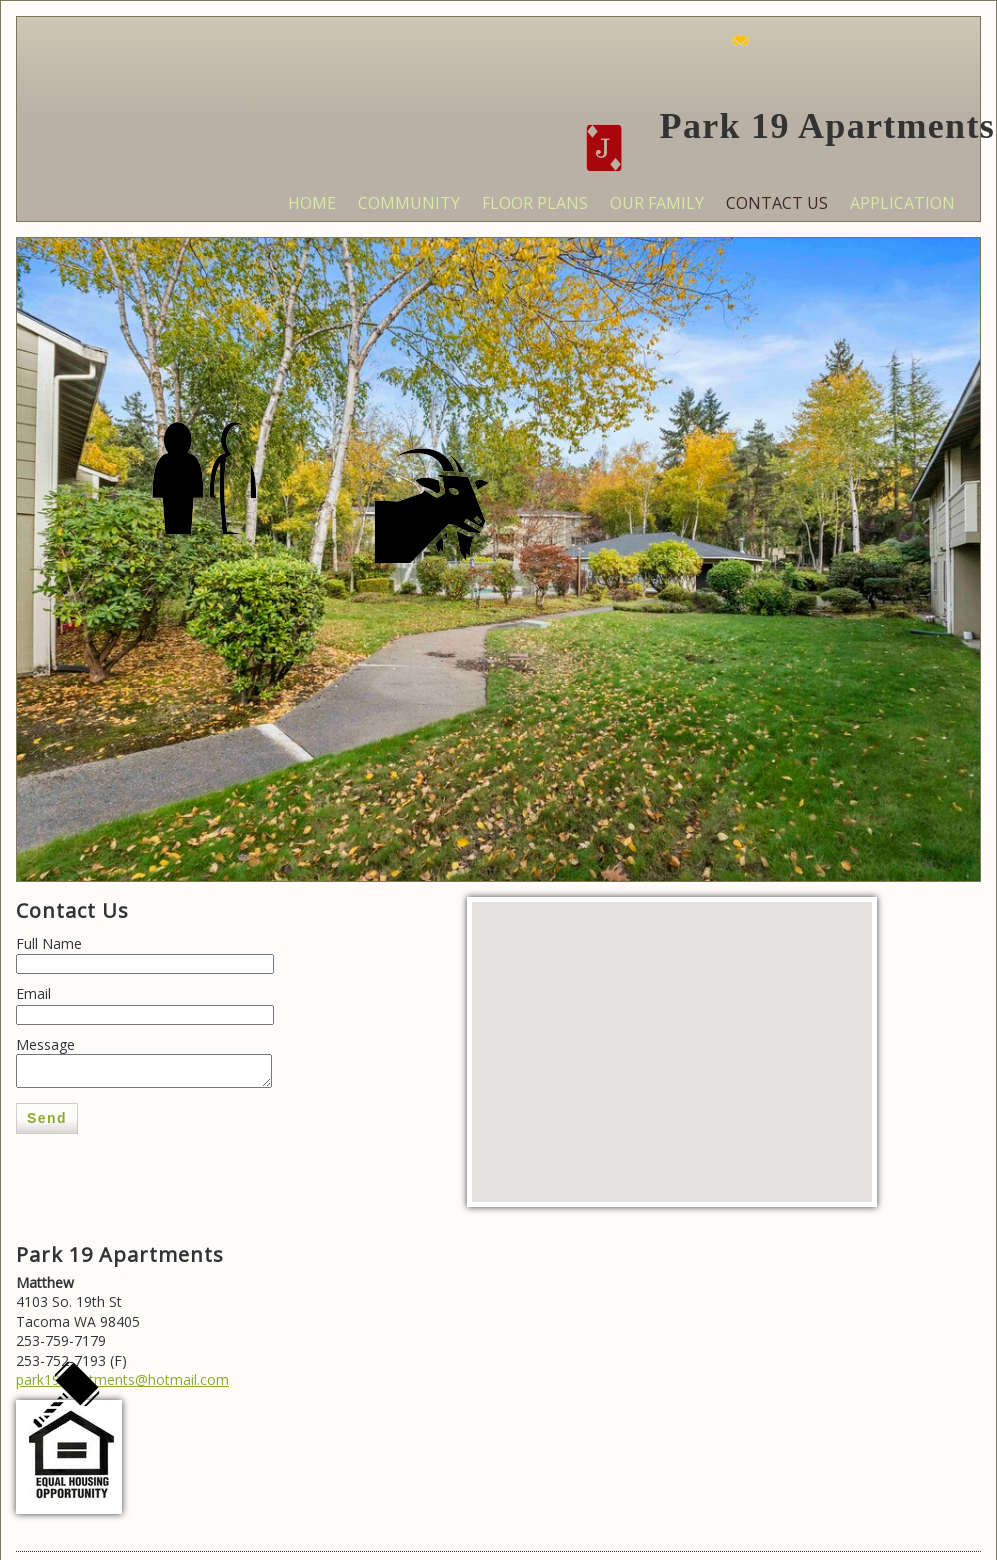 Image resolution: width=997 pixels, height=1560 pixels. I want to click on indicates a follower or companion is active, so click(207, 478).